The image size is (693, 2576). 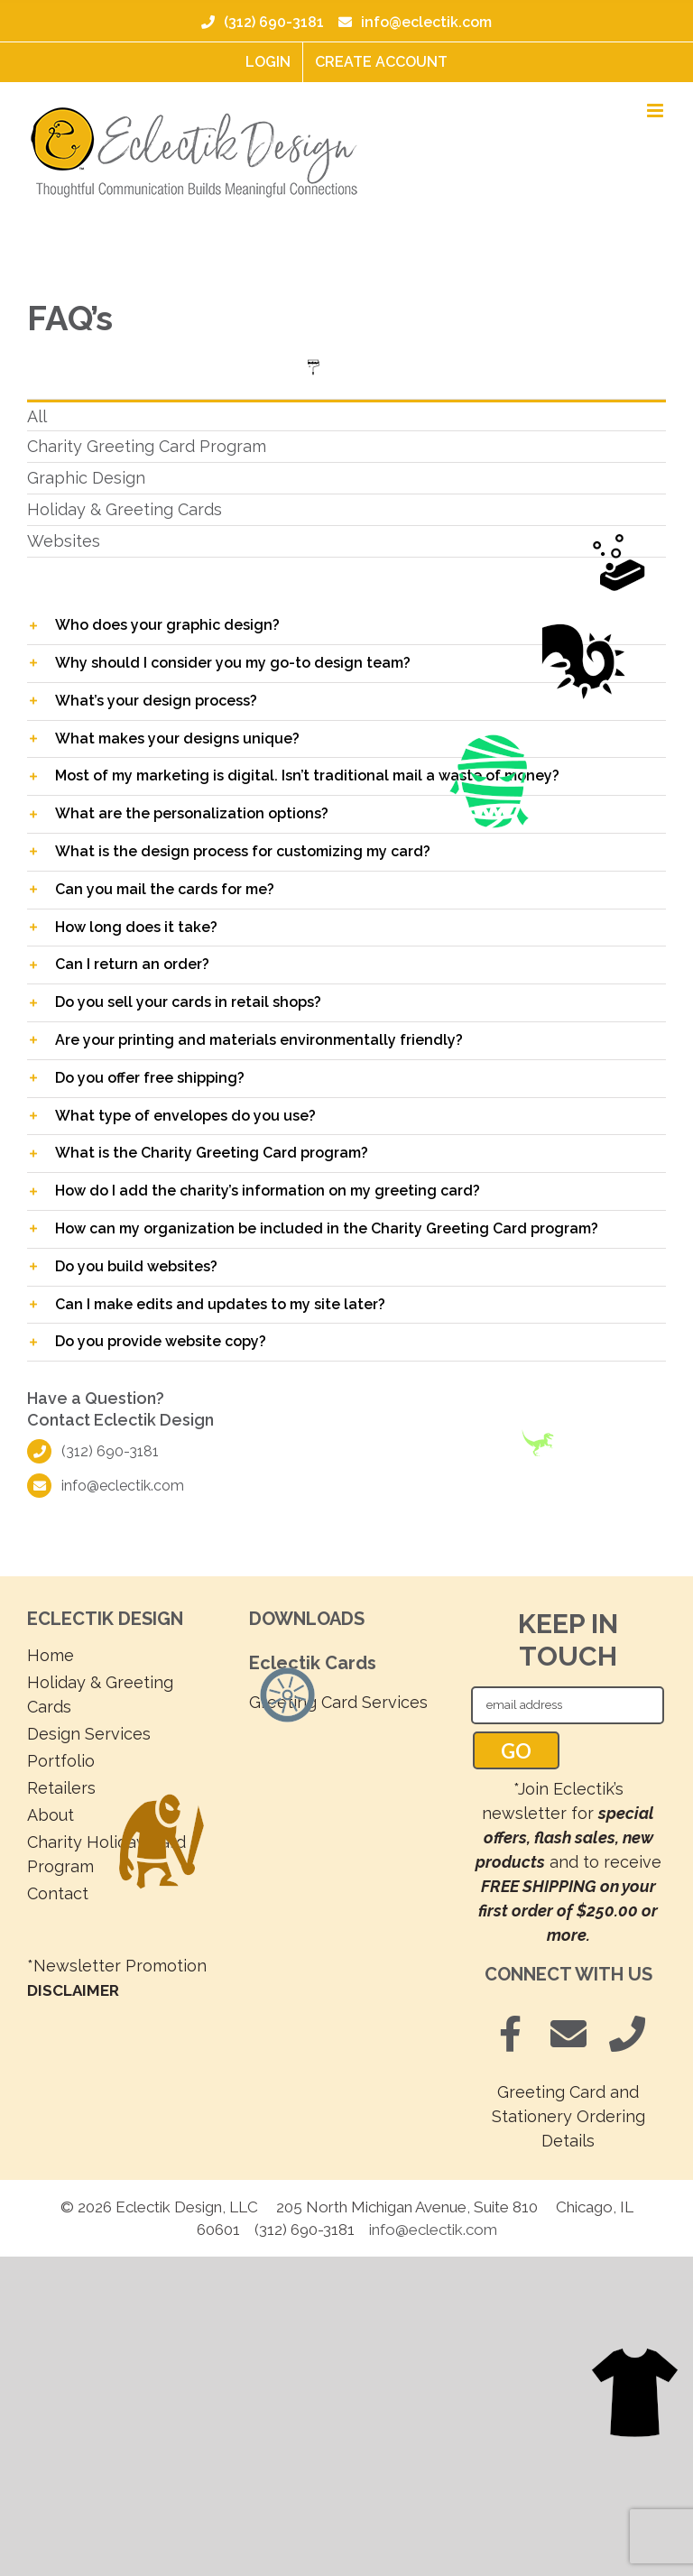 I want to click on select tentacle monster or creature type, so click(x=583, y=661).